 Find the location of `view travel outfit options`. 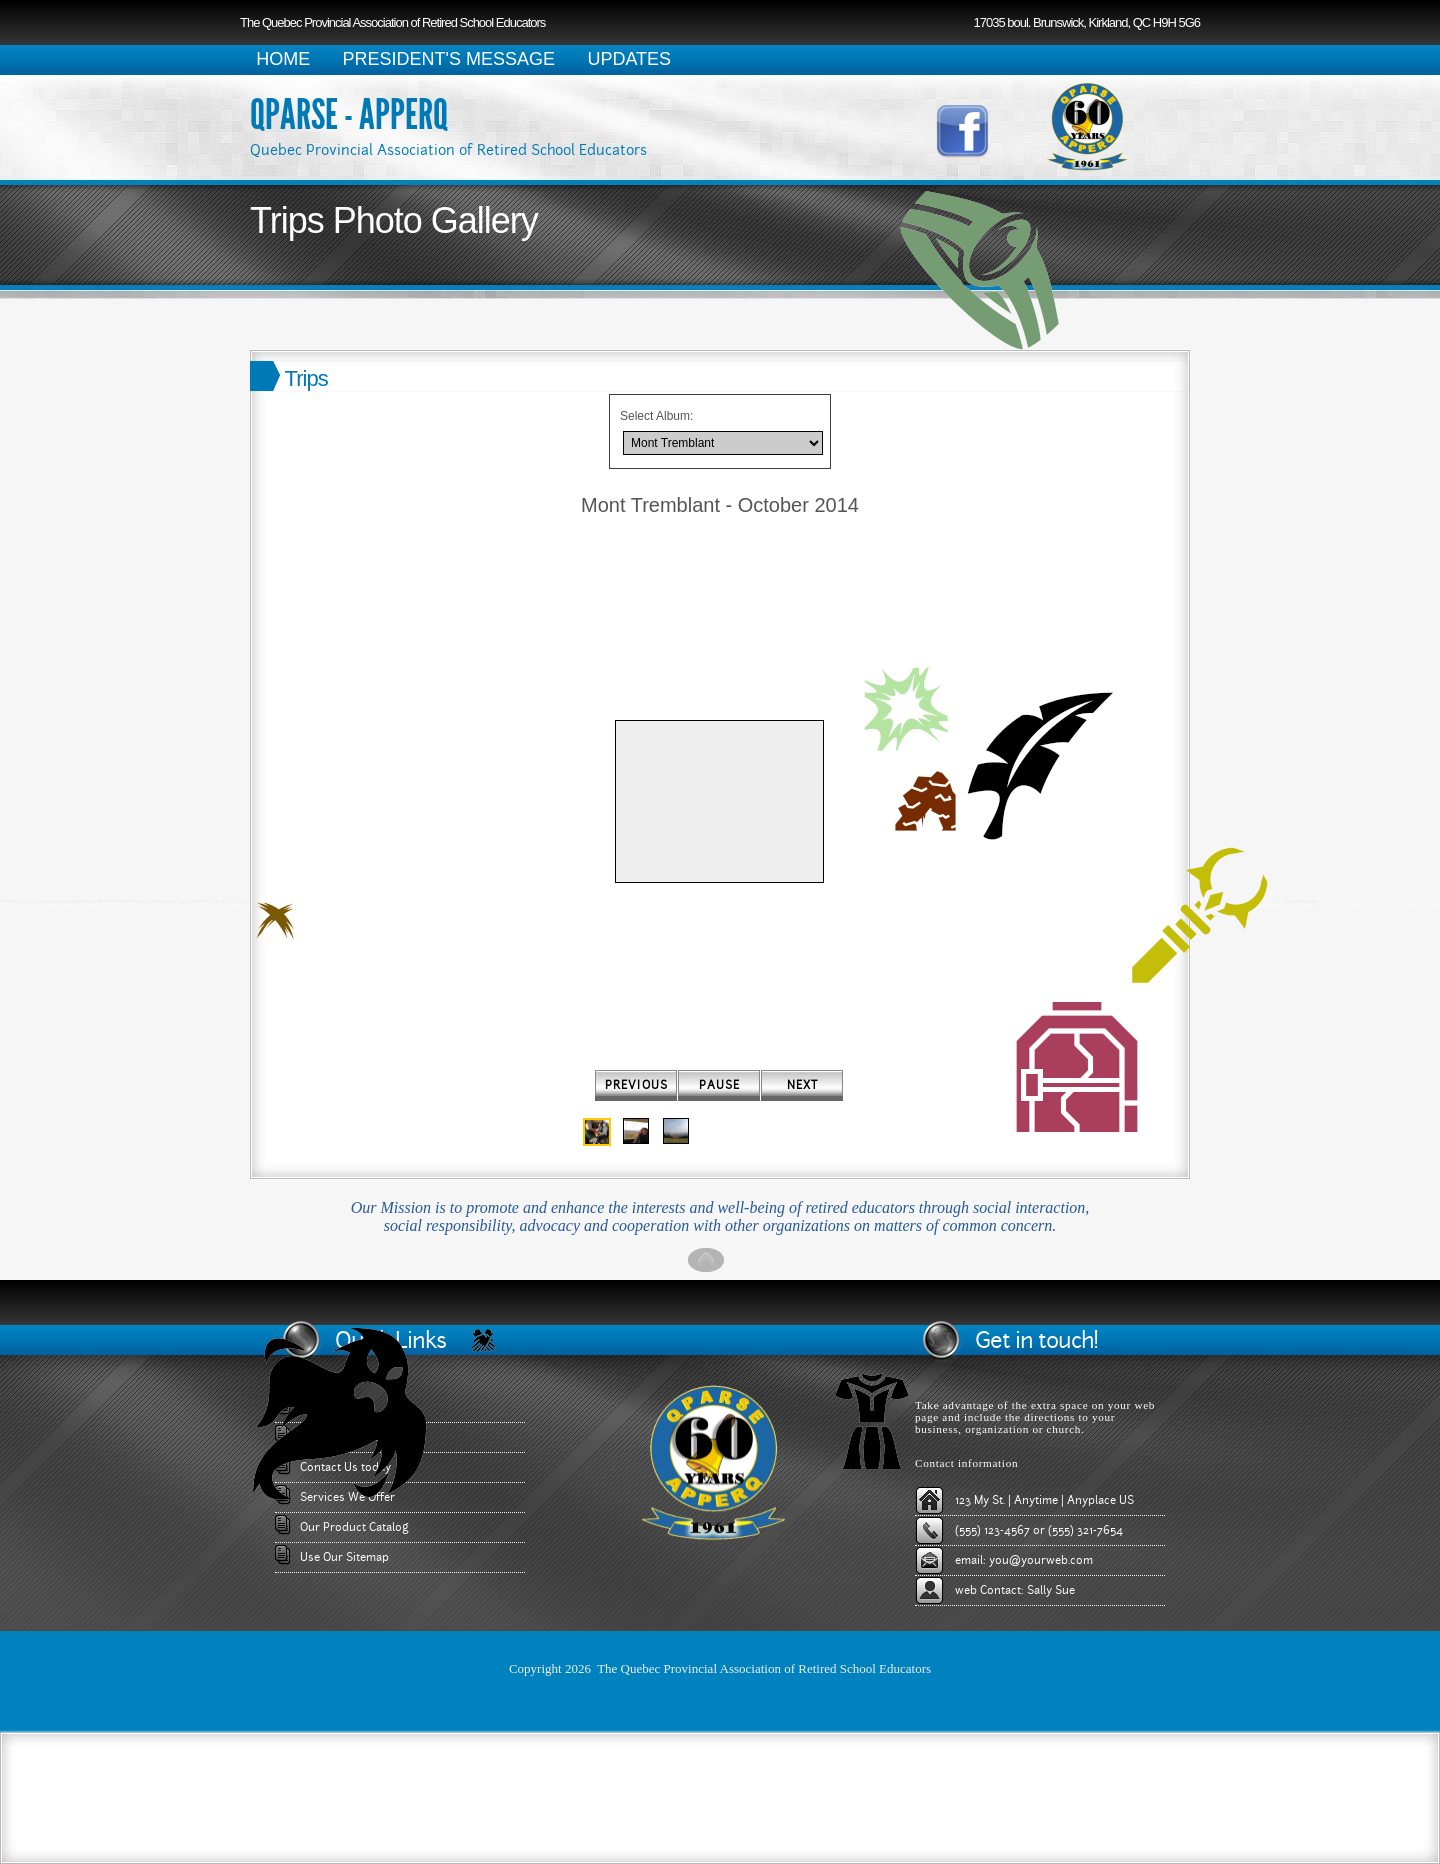

view travel outfit options is located at coordinates (872, 1420).